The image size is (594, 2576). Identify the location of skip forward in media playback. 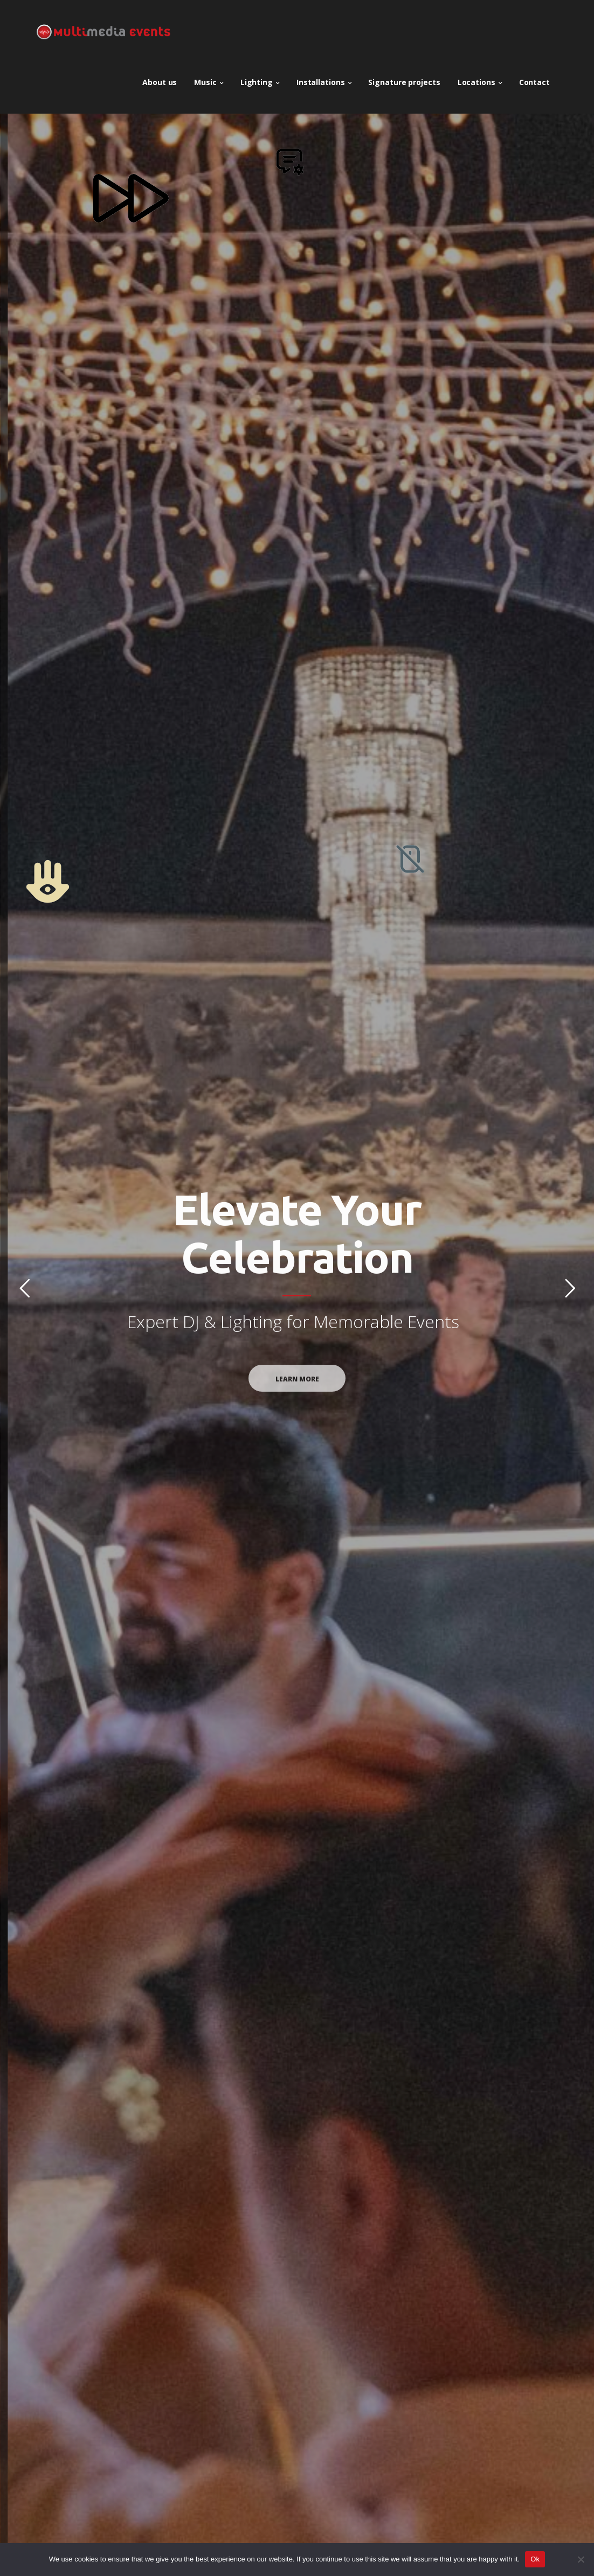
(126, 198).